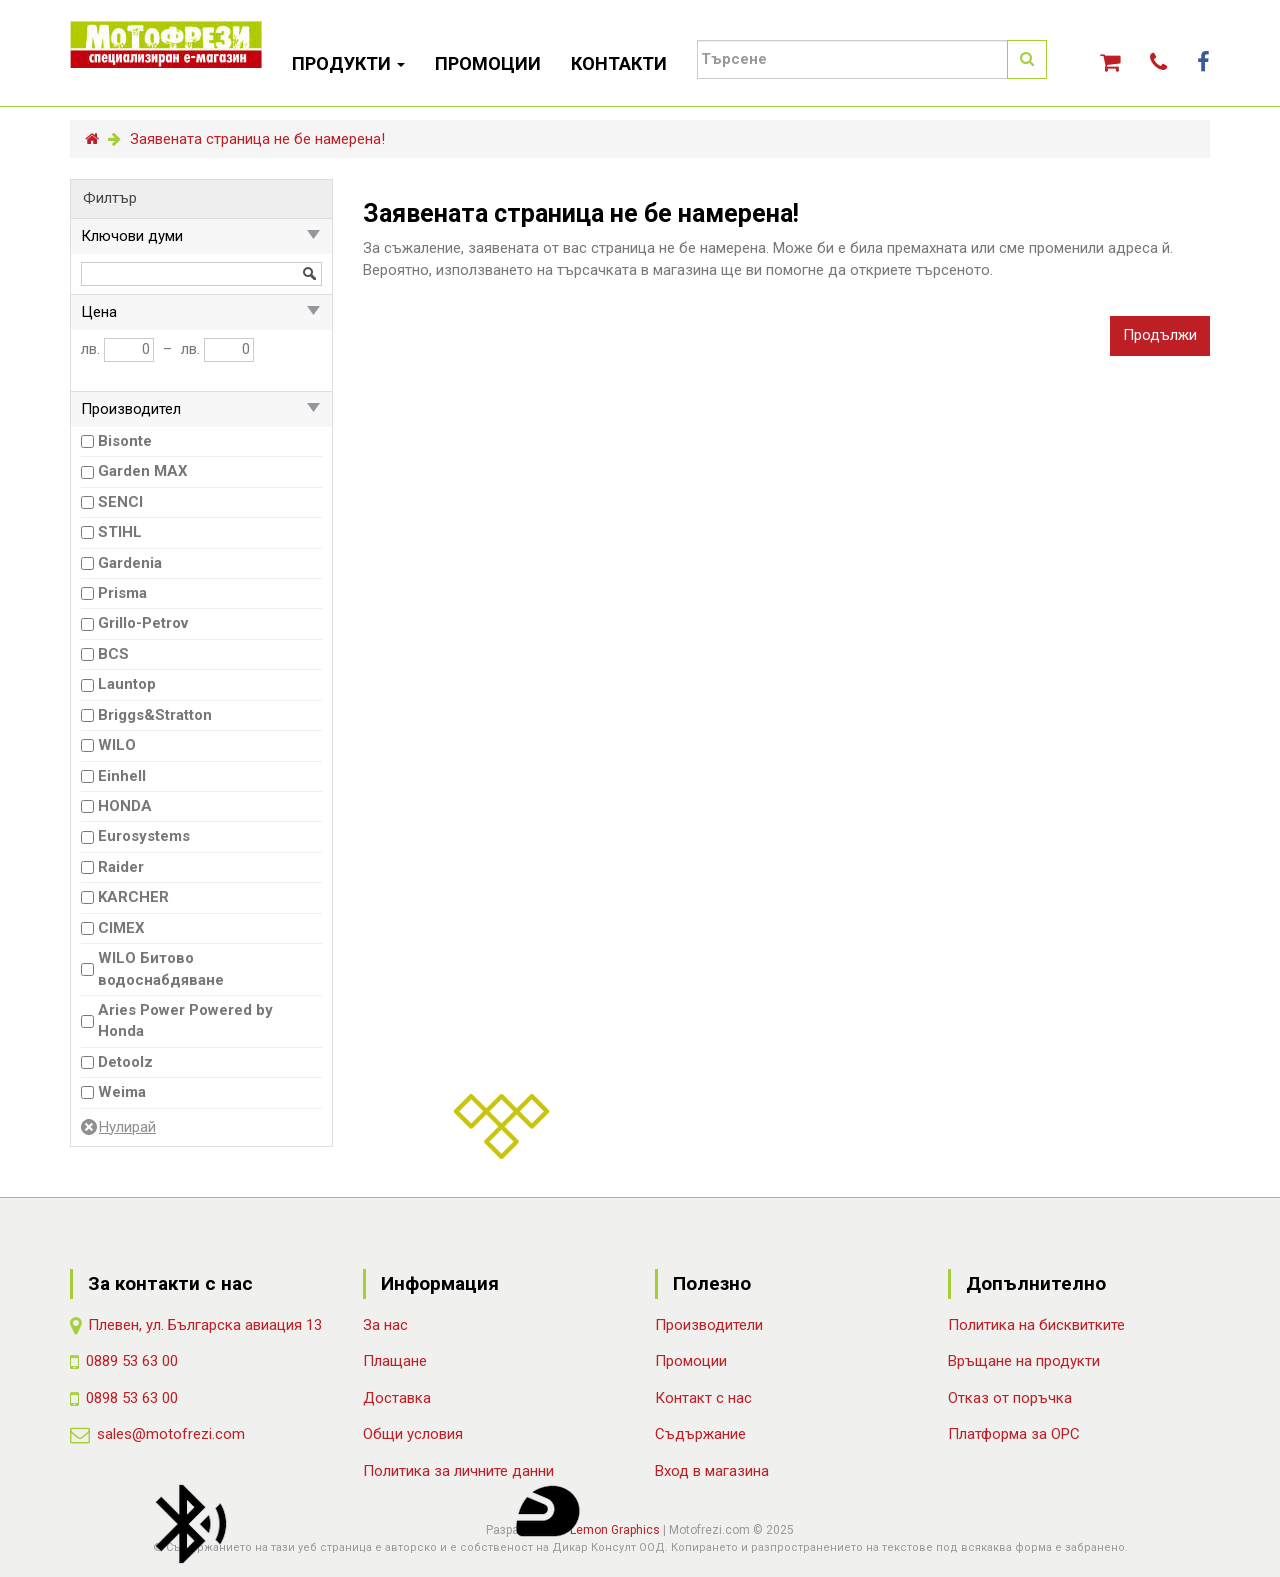 This screenshot has height=1577, width=1280. Describe the element at coordinates (501, 1123) in the screenshot. I see `open the Tidal music streaming app` at that location.